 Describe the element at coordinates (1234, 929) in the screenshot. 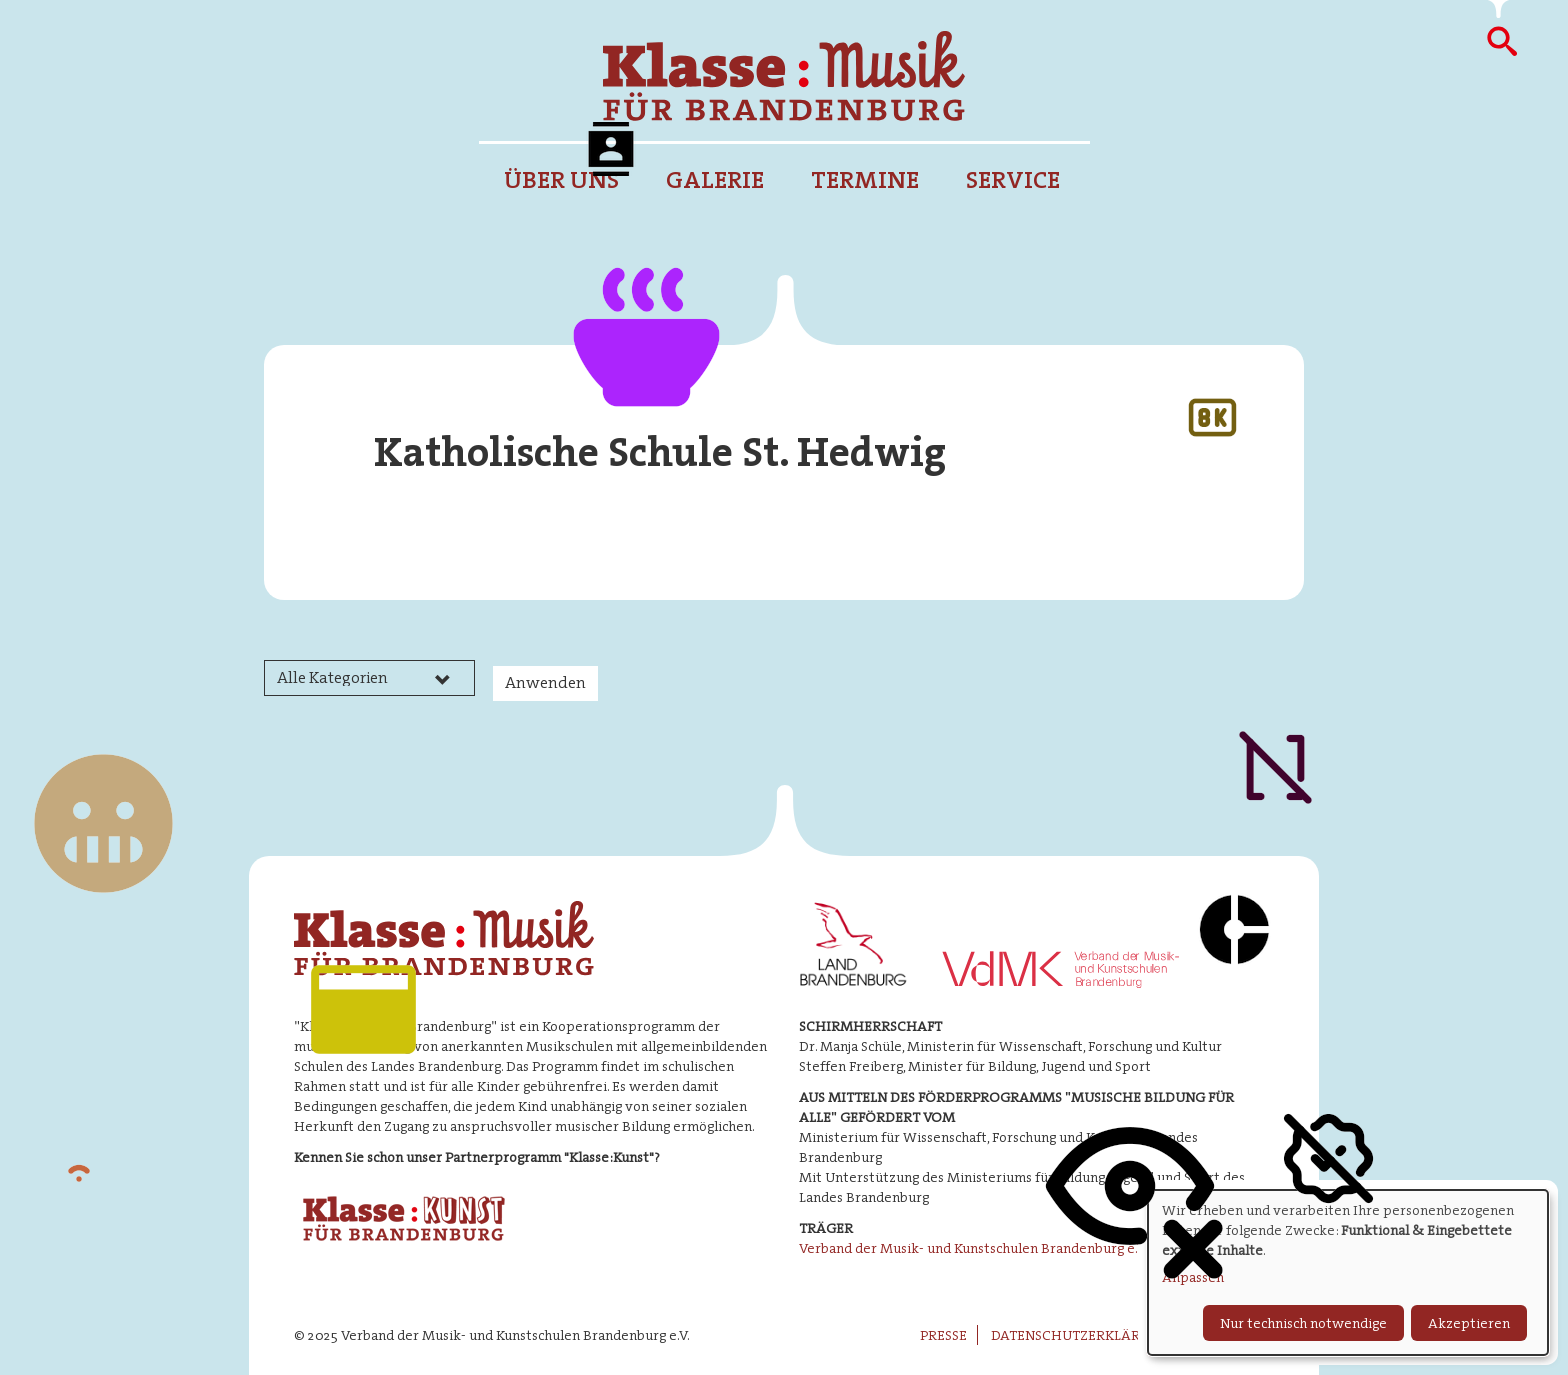

I see `view analytics or statistics breakdown` at that location.